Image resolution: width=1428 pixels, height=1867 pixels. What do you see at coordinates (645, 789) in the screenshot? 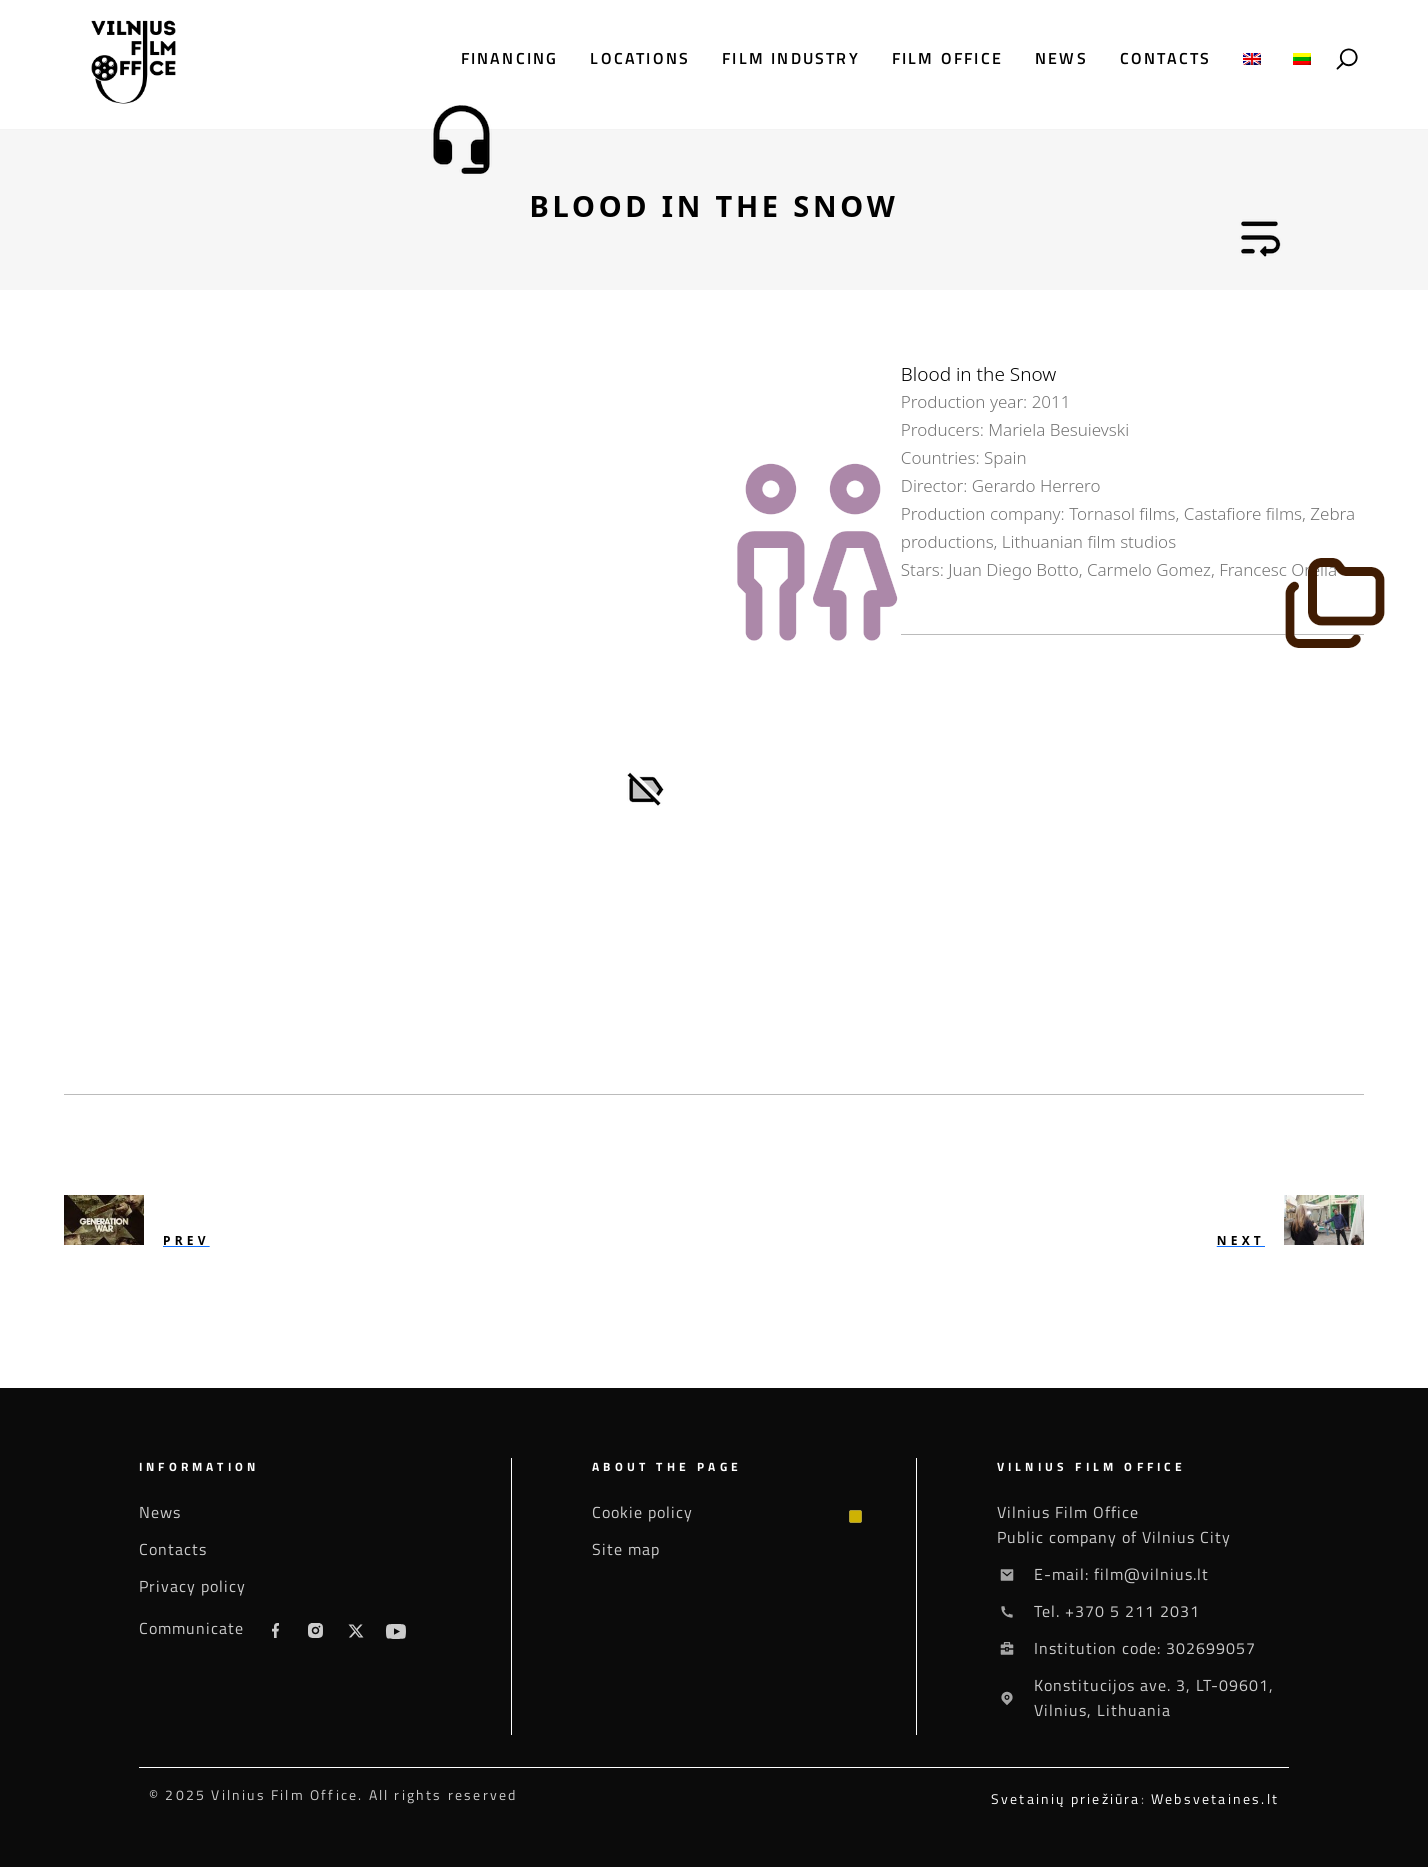
I see `remove a label or tag` at bounding box center [645, 789].